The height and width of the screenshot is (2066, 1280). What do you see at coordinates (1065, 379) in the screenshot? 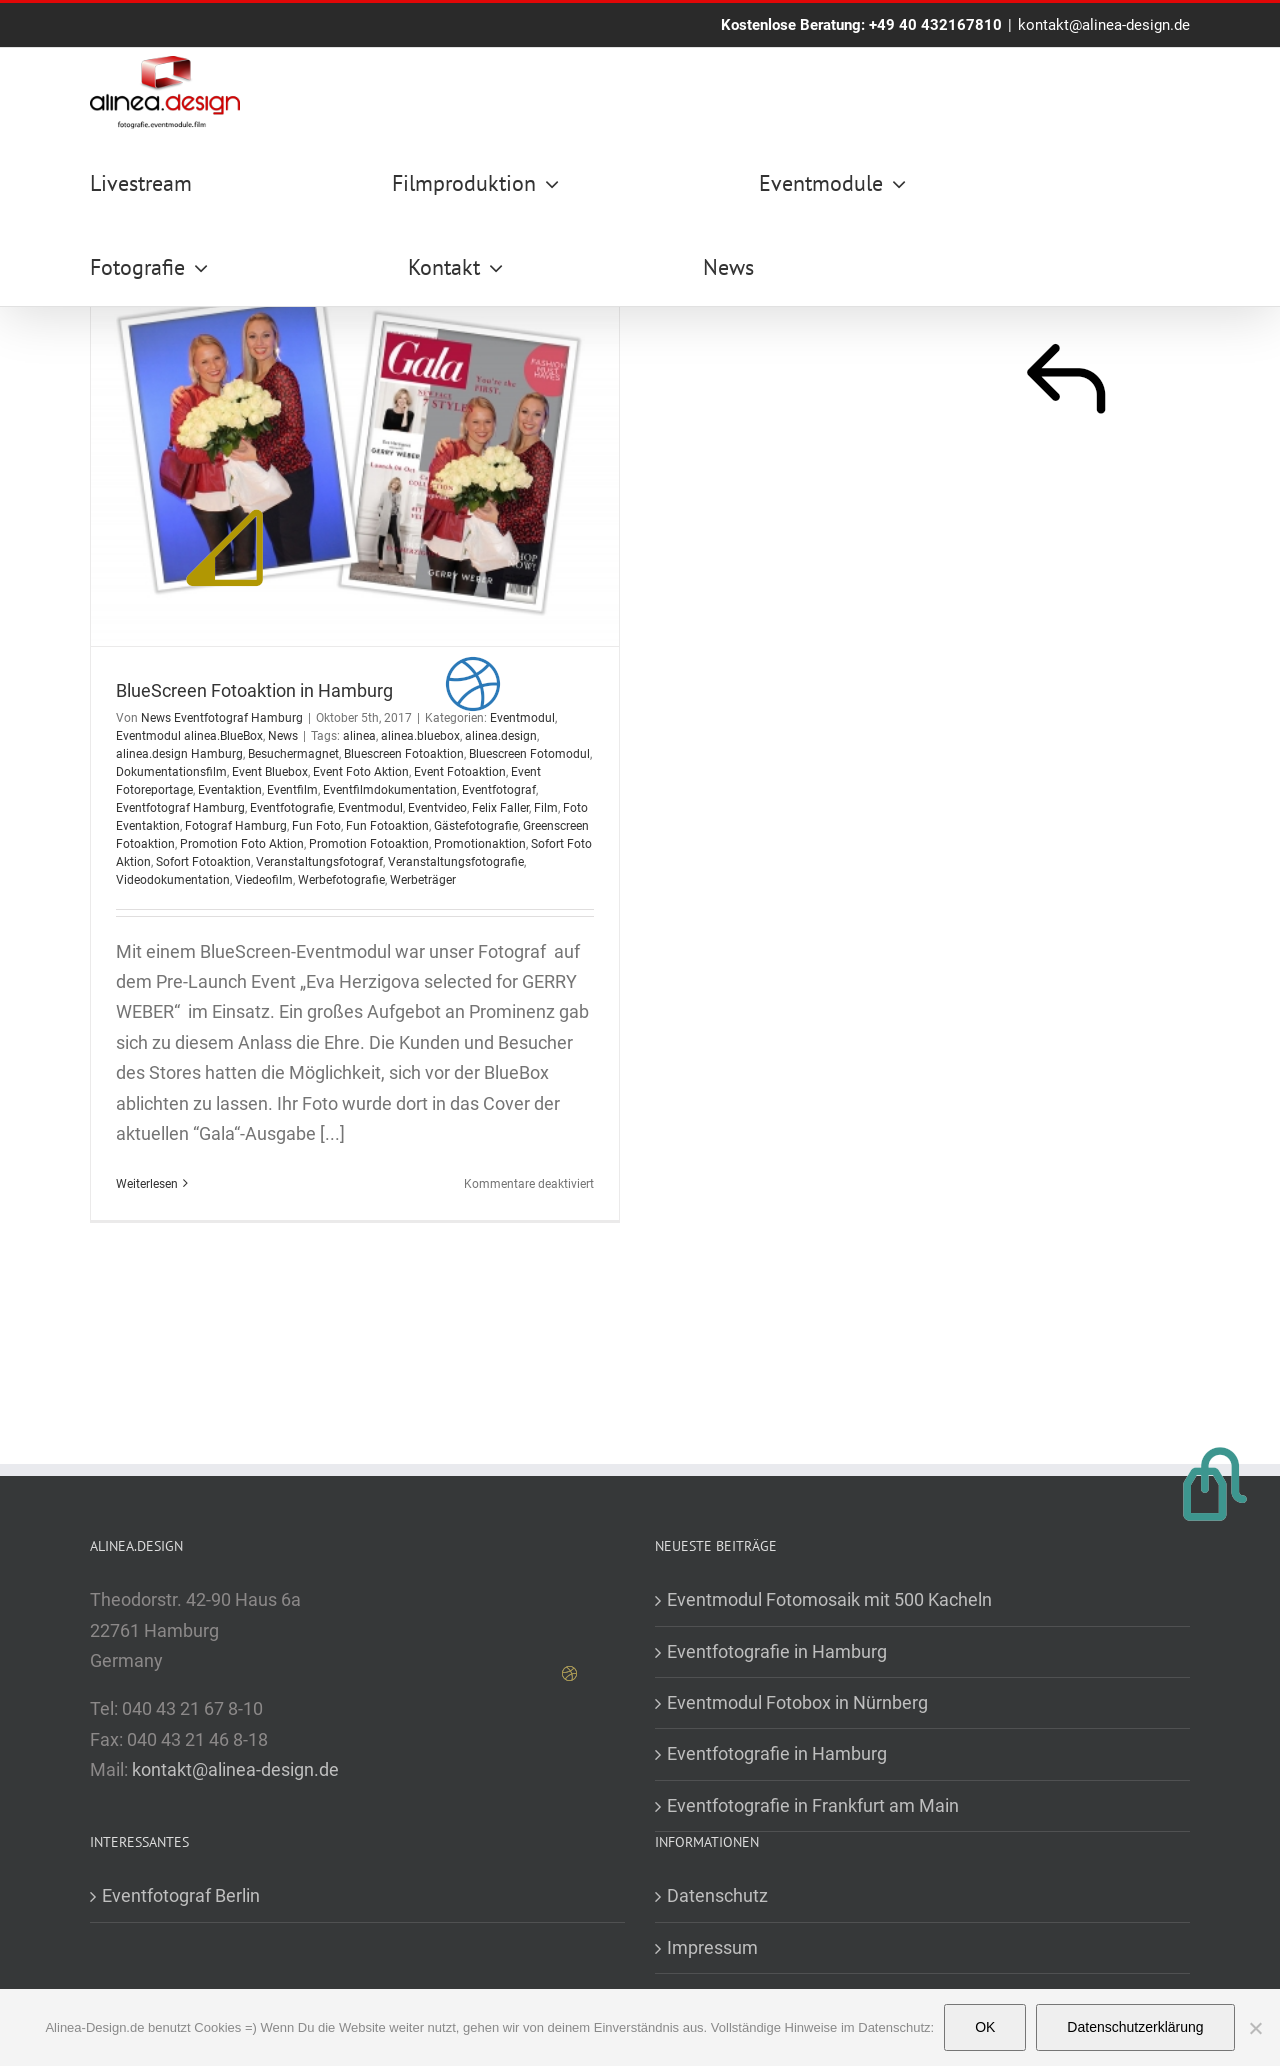
I see `reply to a message or comment` at bounding box center [1065, 379].